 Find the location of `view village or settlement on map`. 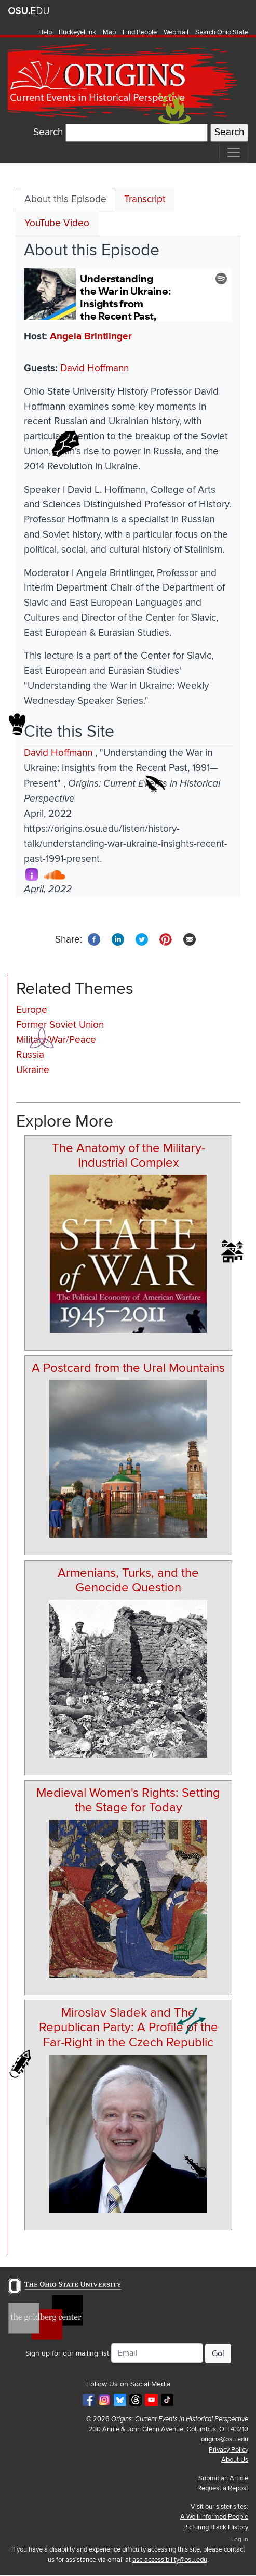

view village or settlement on map is located at coordinates (232, 1251).